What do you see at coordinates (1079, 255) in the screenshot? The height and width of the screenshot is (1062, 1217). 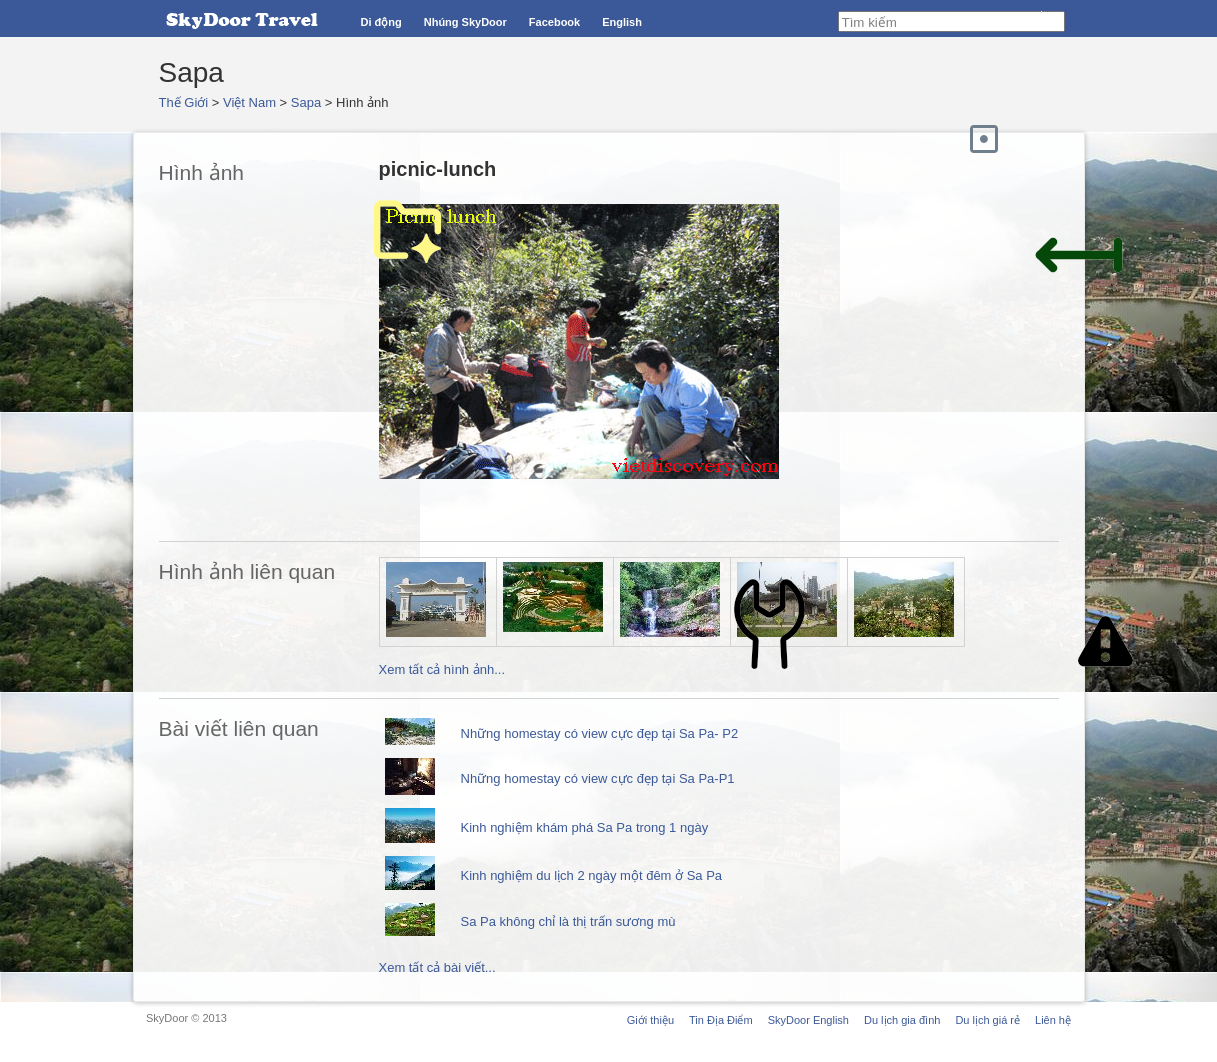 I see `navigate back to previous screen` at bounding box center [1079, 255].